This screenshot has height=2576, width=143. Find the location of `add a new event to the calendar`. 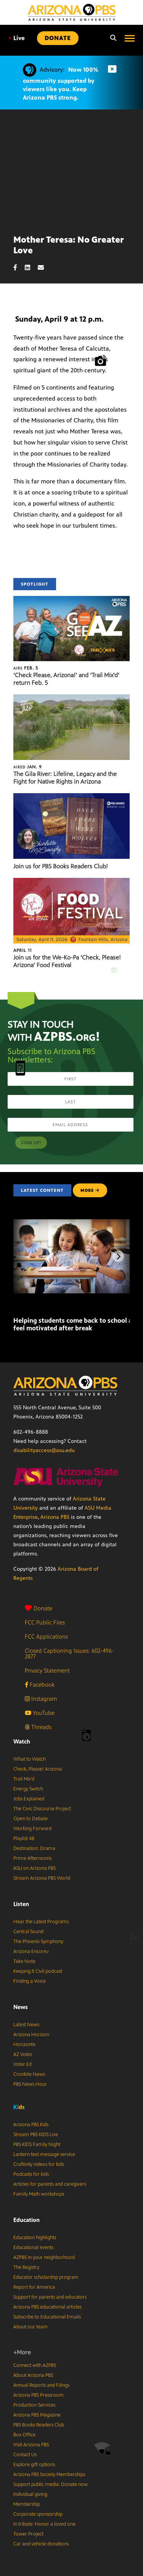

add a new event to the calendar is located at coordinates (114, 970).